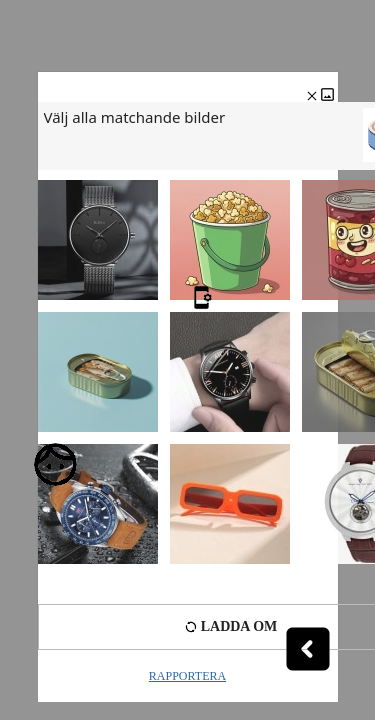 The height and width of the screenshot is (720, 375). Describe the element at coordinates (327, 94) in the screenshot. I see `view original image without cropping` at that location.